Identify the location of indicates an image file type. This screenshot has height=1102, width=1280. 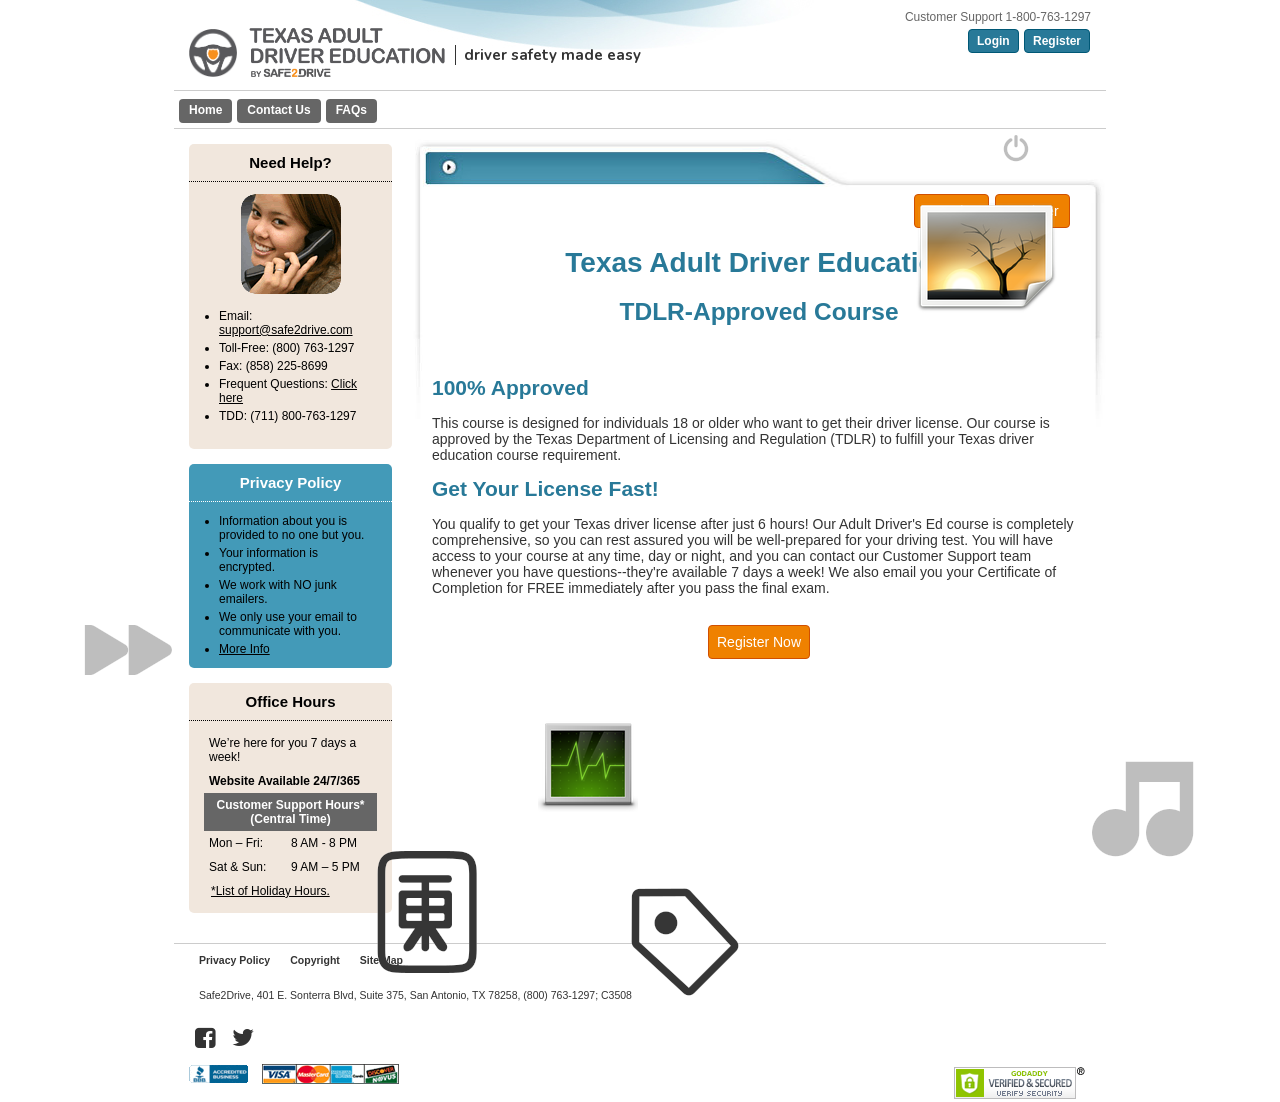
(986, 259).